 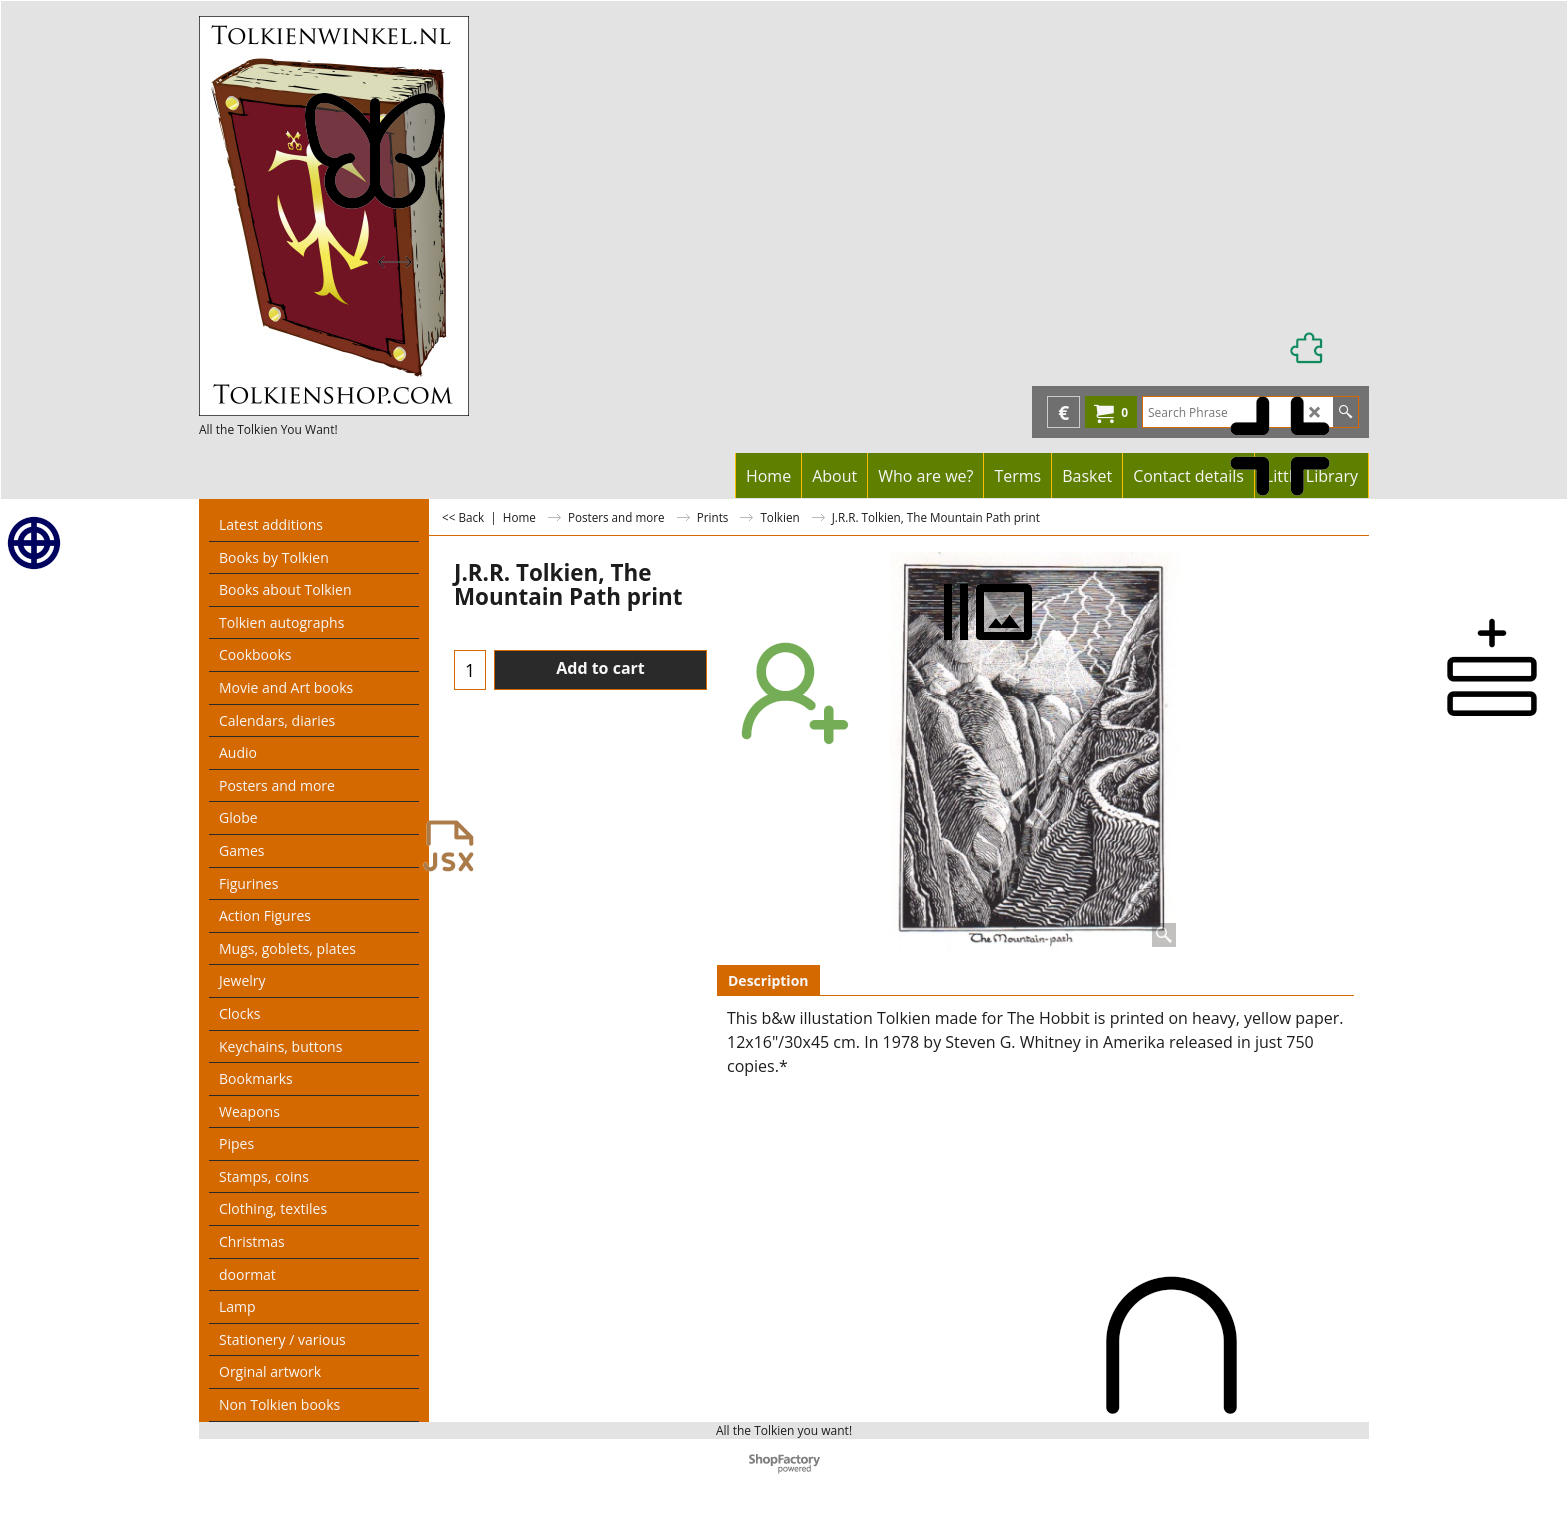 I want to click on enable burst mode for rapid photo capture, so click(x=988, y=612).